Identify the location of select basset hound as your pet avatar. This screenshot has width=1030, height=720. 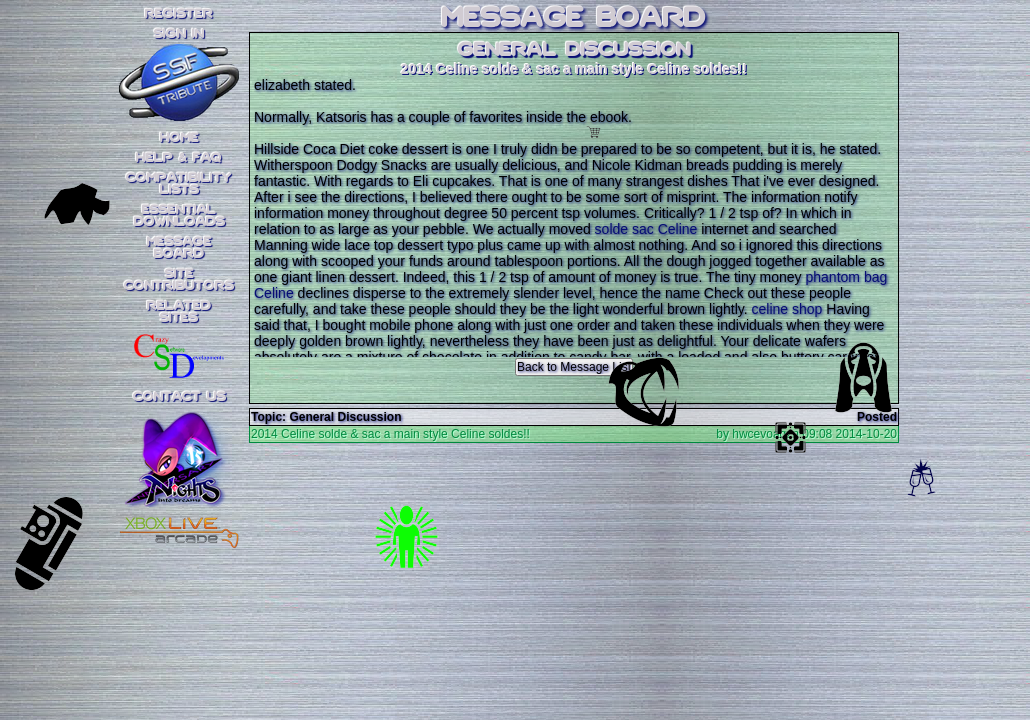
(863, 377).